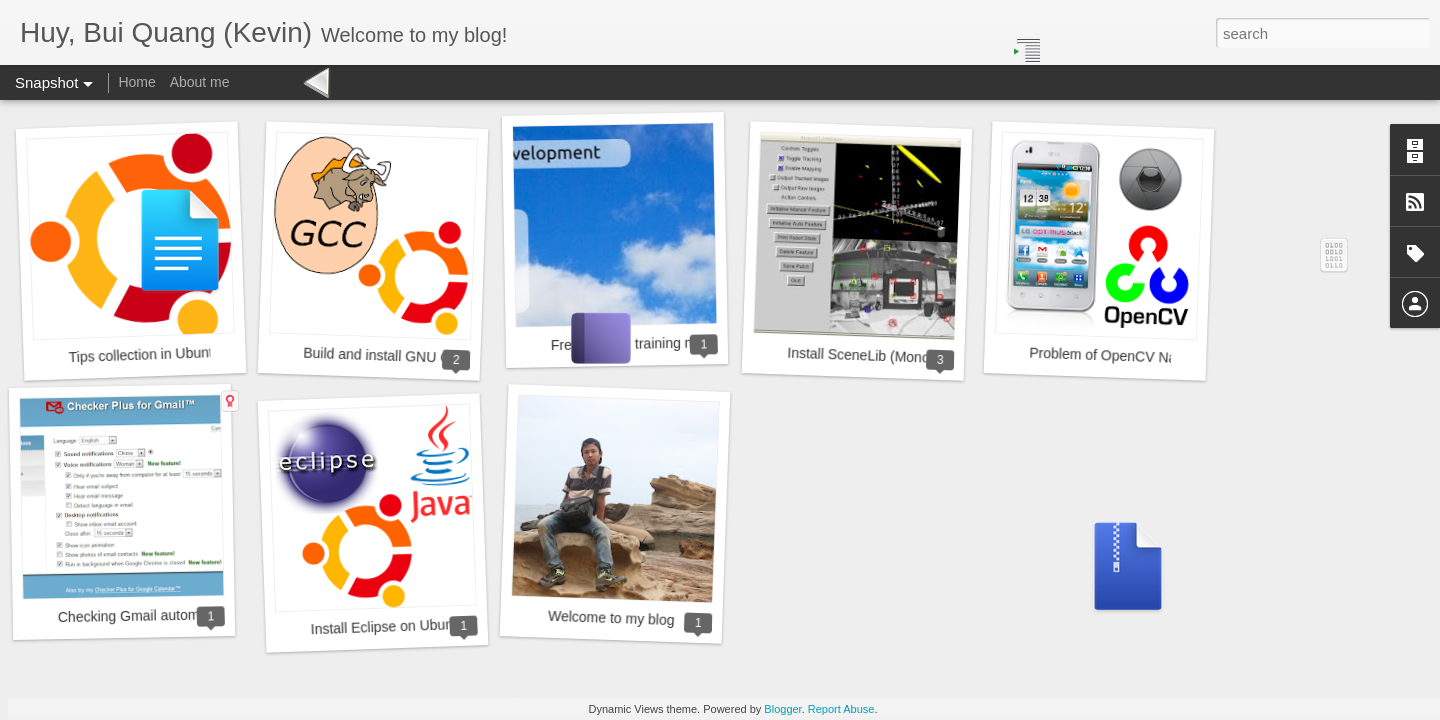  I want to click on indicates a Windows executable or downloadable program file, so click(1334, 255).